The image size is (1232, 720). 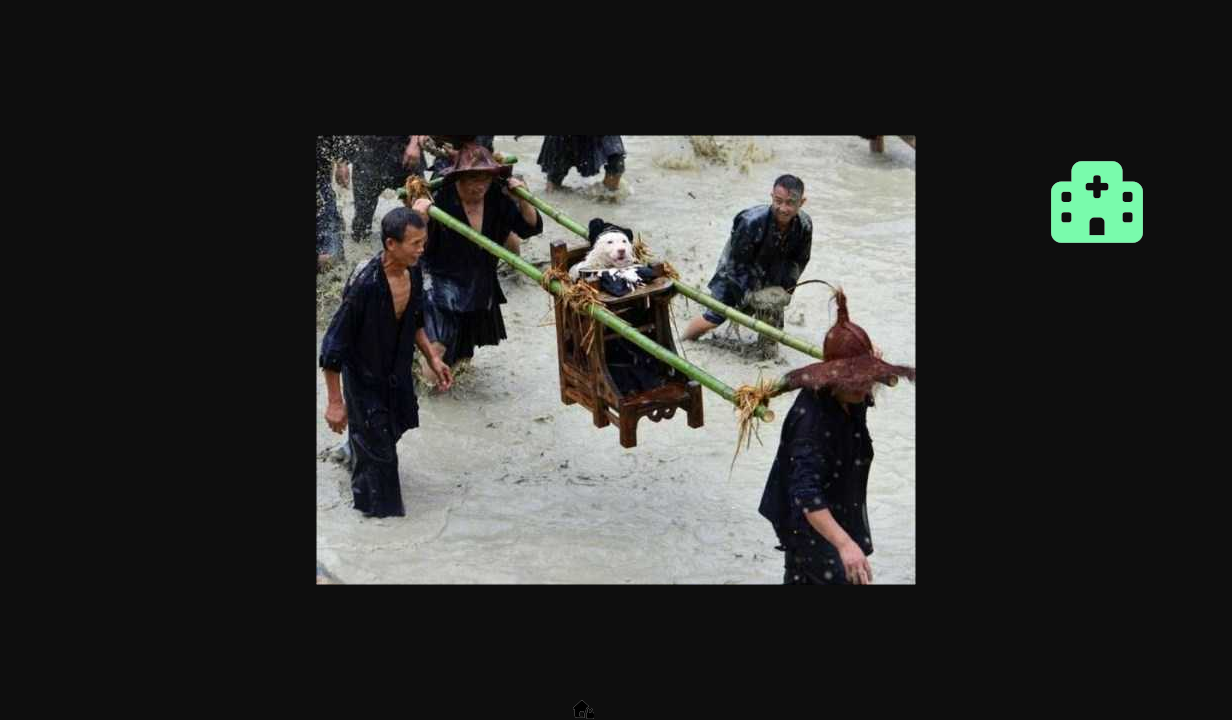 I want to click on home security settings, so click(x=583, y=709).